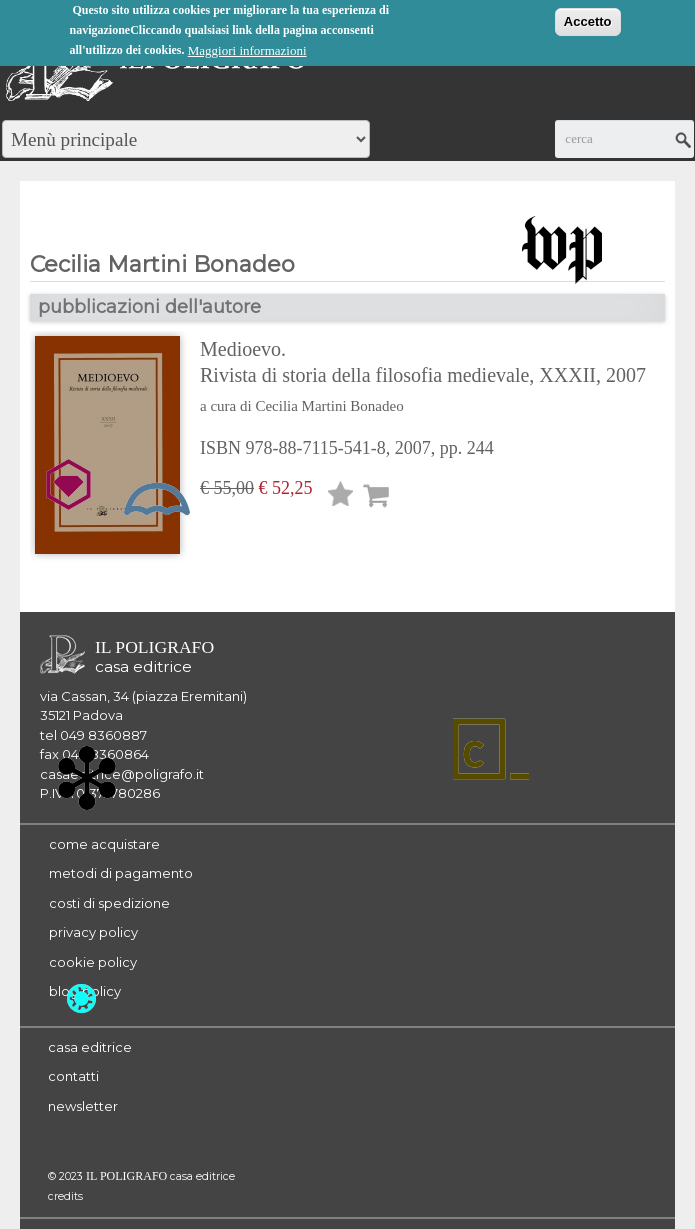 The image size is (695, 1229). What do you see at coordinates (68, 484) in the screenshot?
I see `visit the RubyGems package repository` at bounding box center [68, 484].